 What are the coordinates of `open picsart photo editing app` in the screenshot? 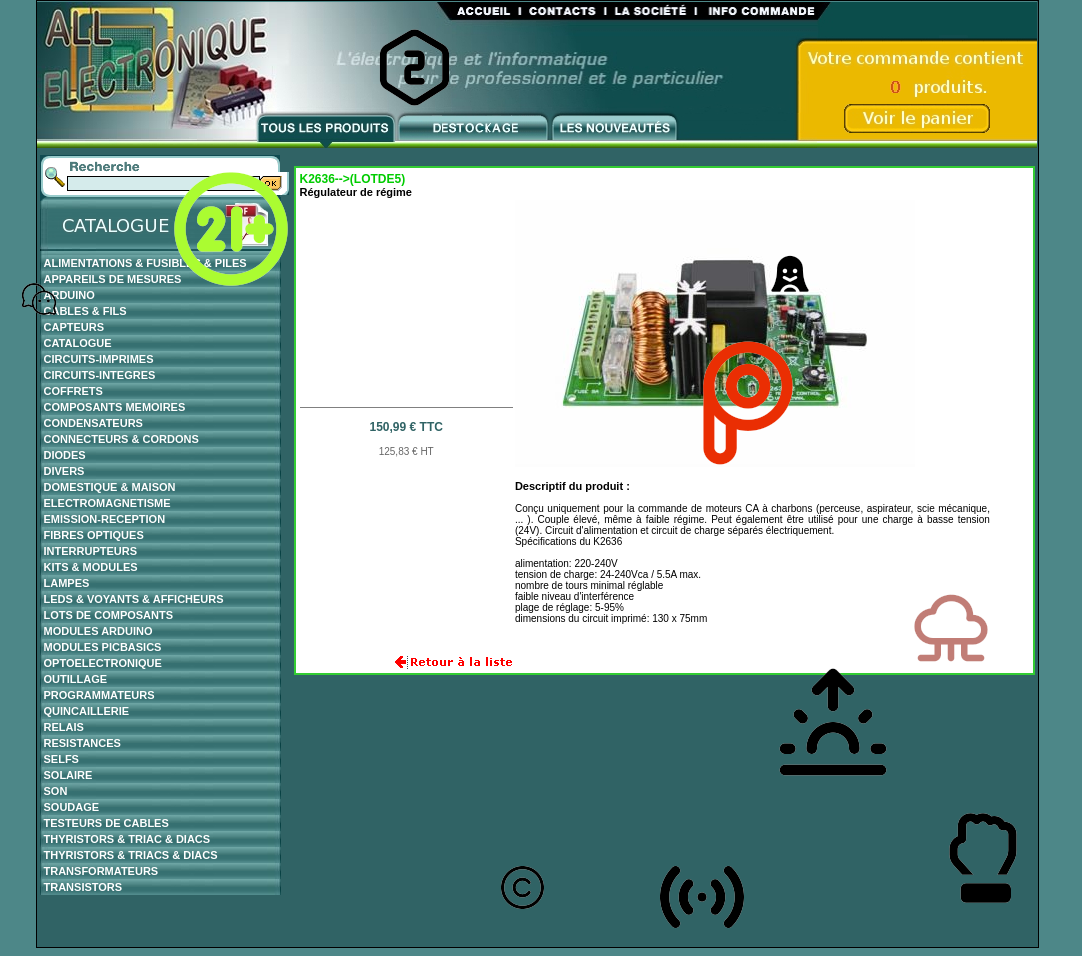 It's located at (748, 403).